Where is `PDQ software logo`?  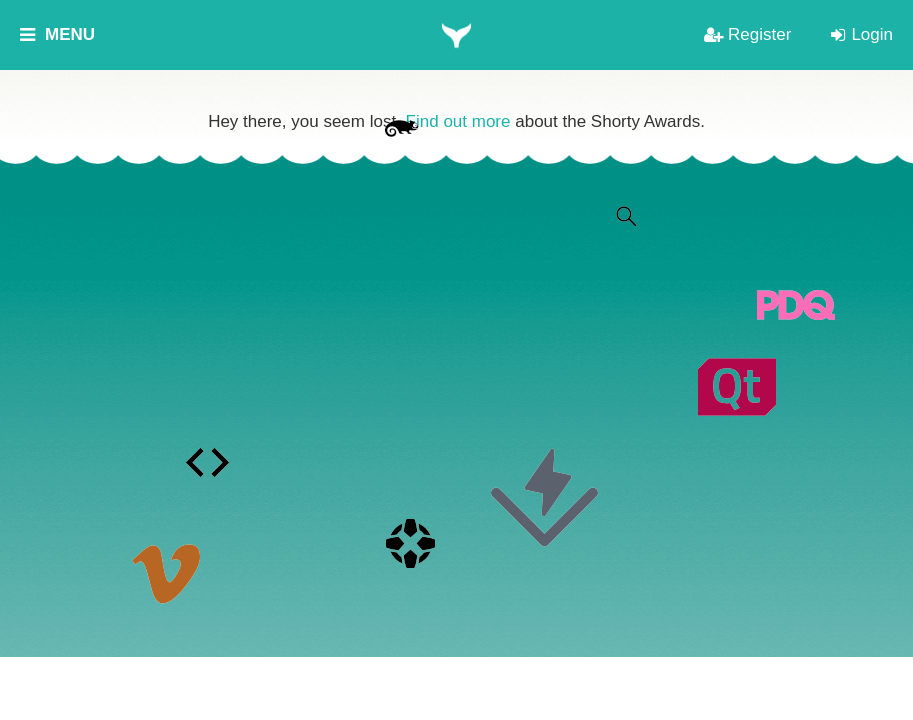
PDQ software logo is located at coordinates (796, 305).